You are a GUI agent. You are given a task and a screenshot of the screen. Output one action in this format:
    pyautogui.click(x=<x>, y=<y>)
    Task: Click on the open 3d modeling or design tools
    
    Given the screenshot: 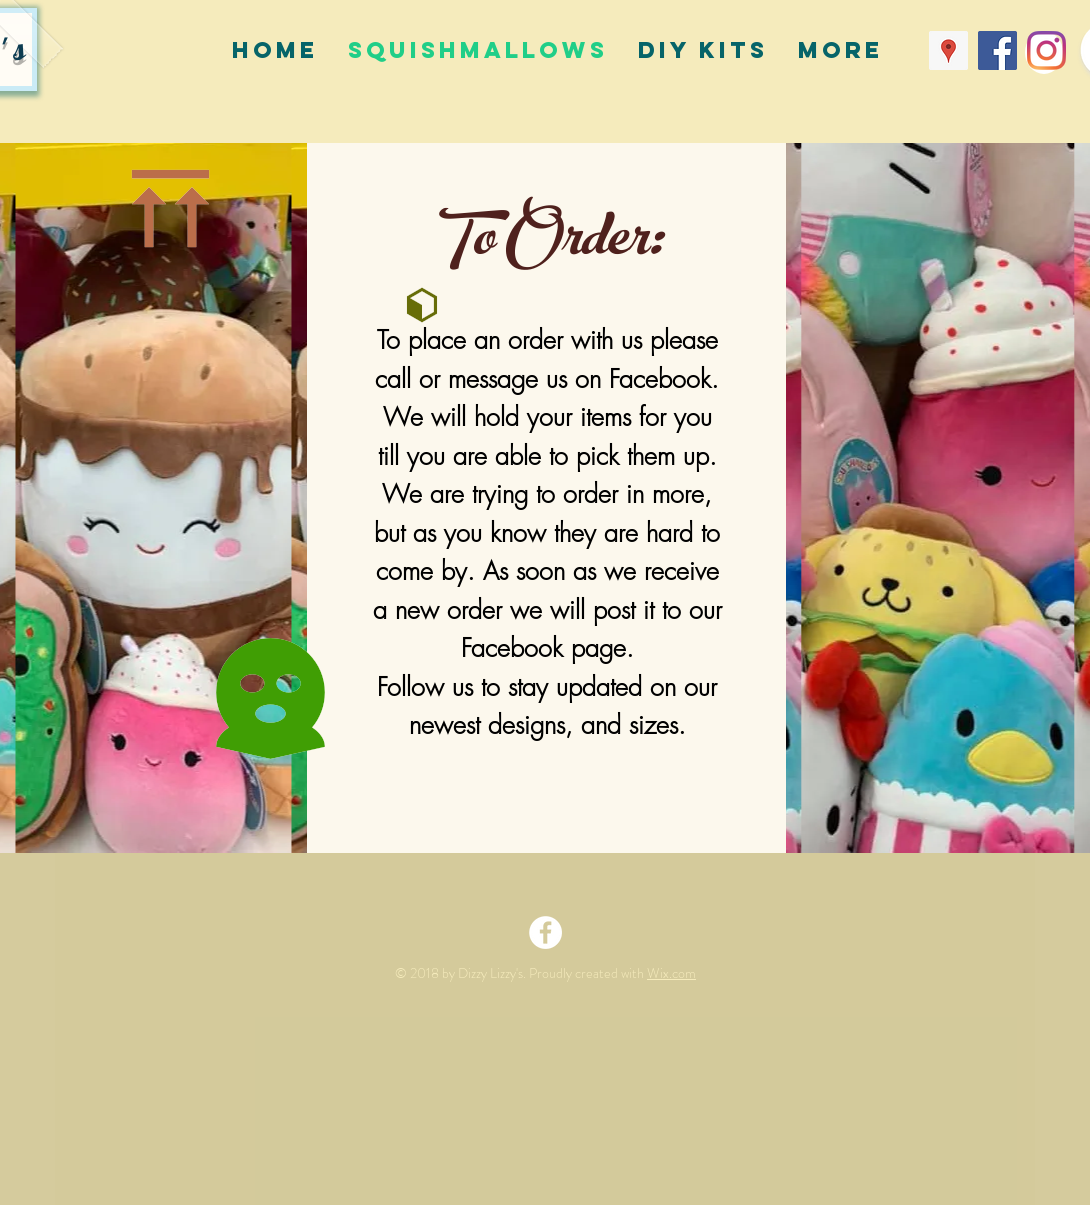 What is the action you would take?
    pyautogui.click(x=422, y=305)
    